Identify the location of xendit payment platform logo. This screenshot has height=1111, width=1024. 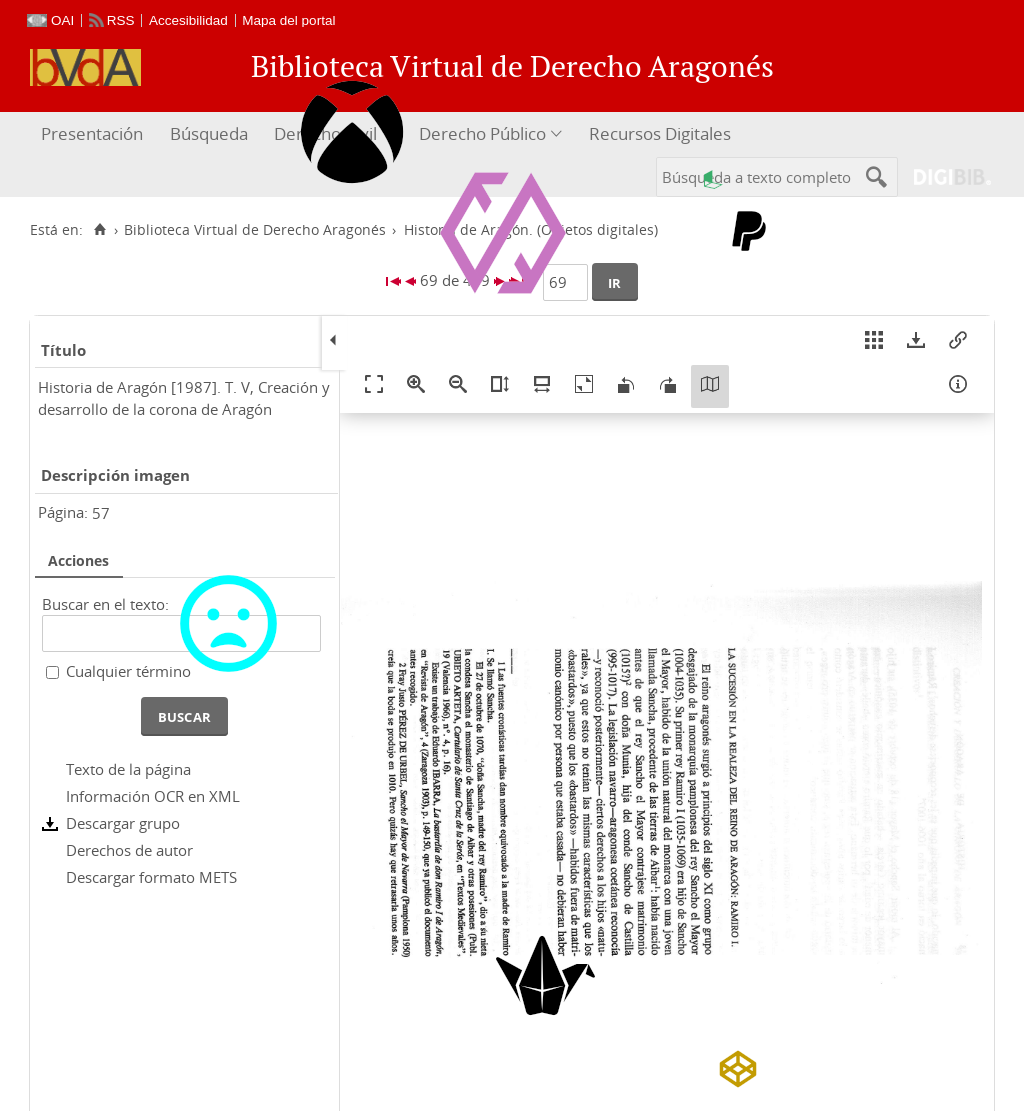
(503, 233).